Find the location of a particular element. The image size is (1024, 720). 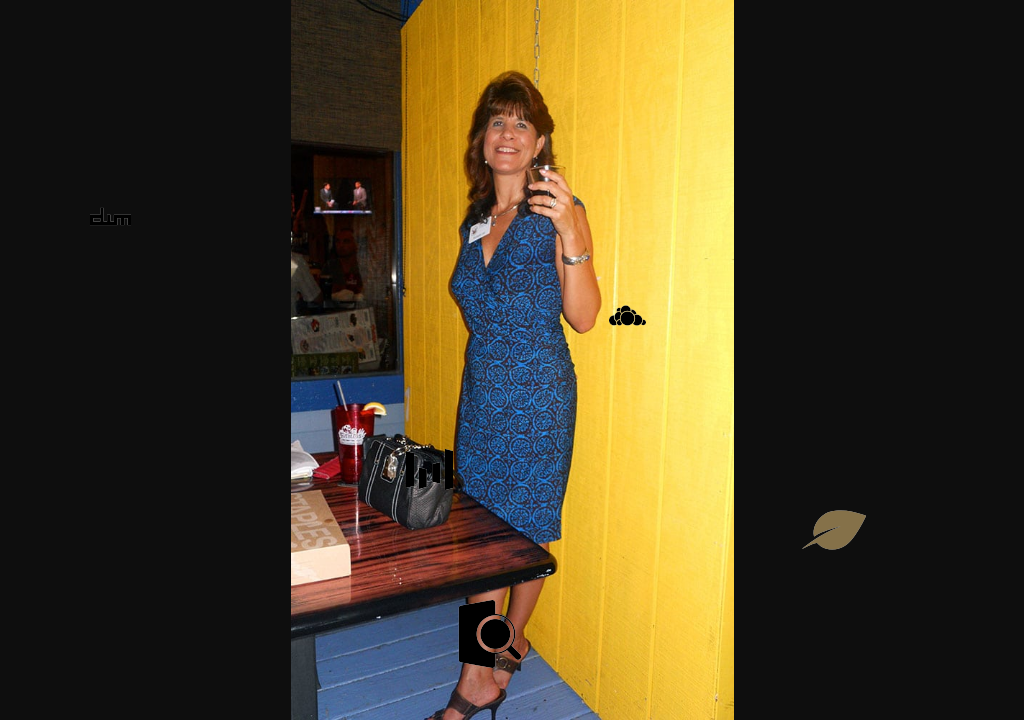

dwm window manager logo is located at coordinates (110, 216).